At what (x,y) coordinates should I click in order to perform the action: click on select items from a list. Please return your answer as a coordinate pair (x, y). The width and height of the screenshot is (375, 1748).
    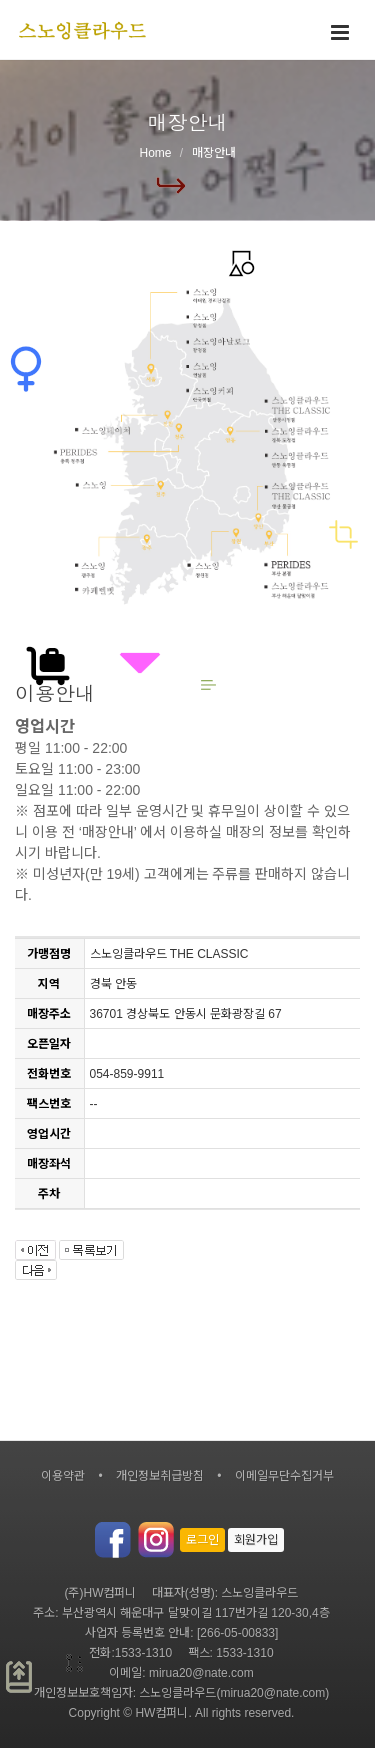
    Looking at the image, I should click on (208, 685).